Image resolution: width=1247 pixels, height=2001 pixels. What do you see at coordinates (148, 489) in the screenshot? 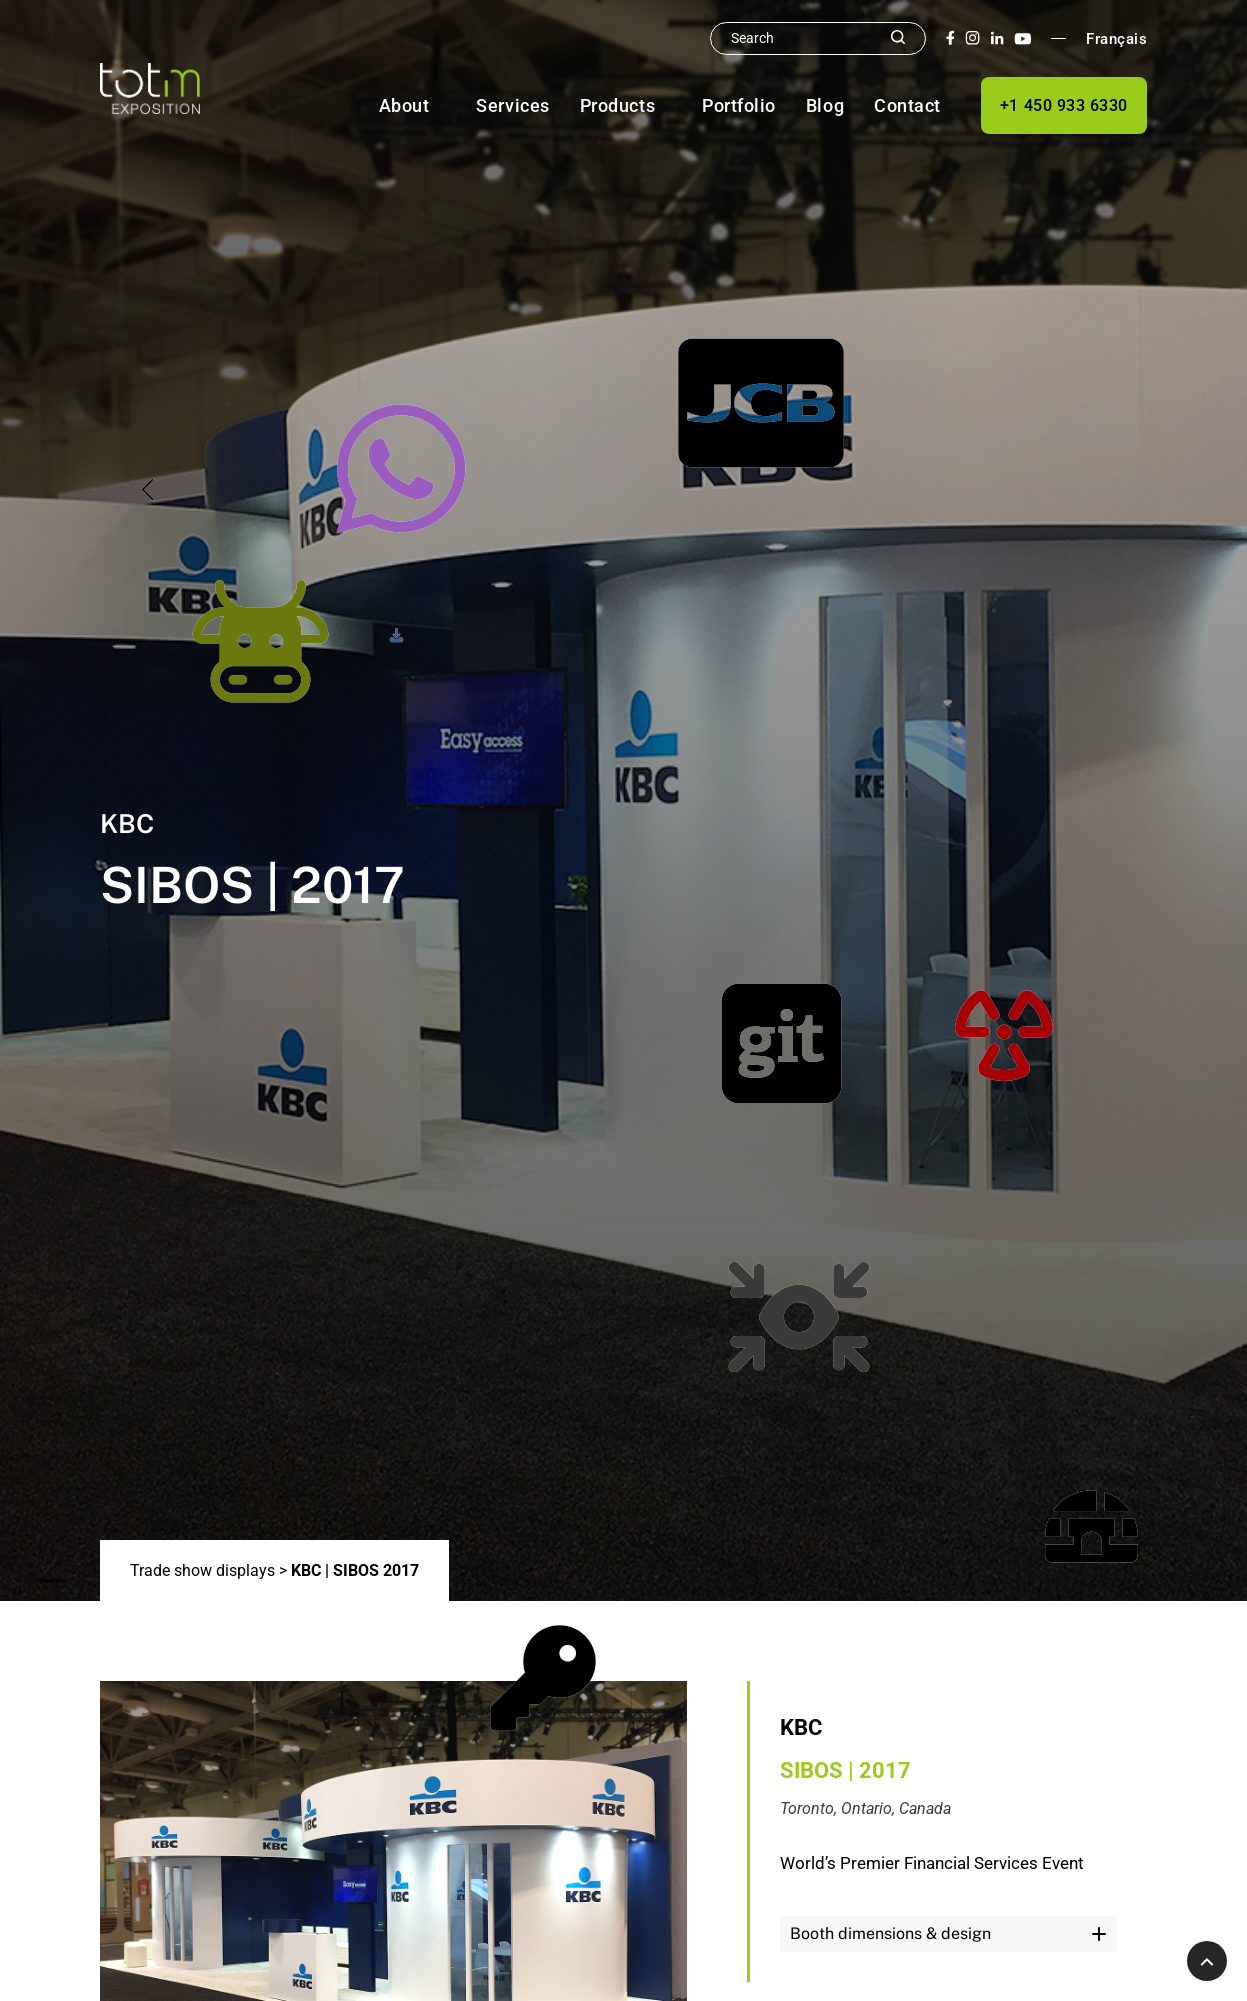
I see `go back to the previous screen` at bounding box center [148, 489].